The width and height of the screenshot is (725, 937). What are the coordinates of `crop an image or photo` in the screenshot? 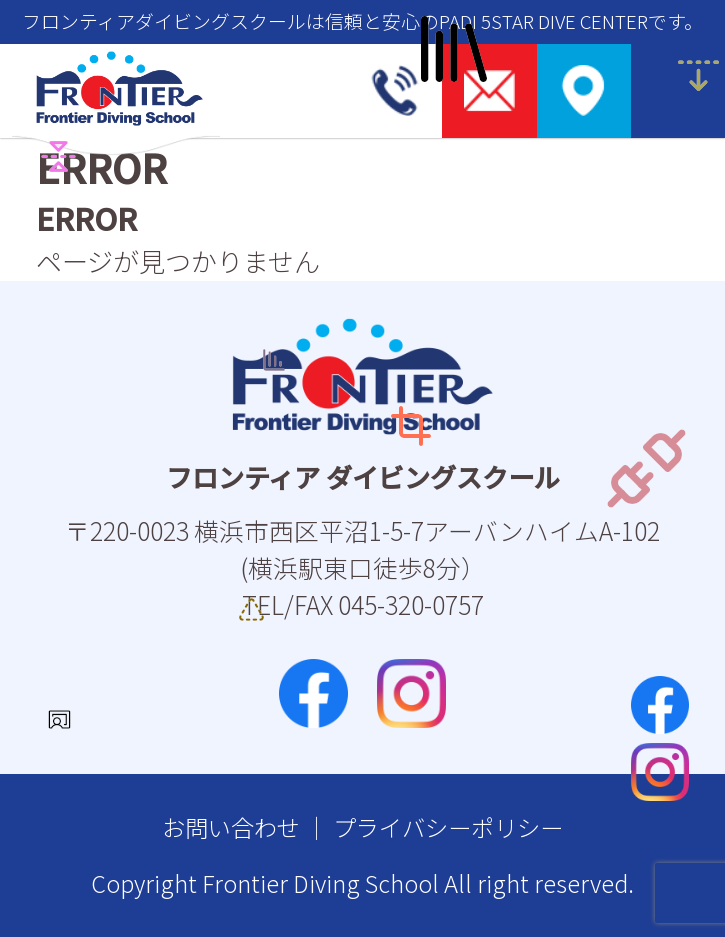 It's located at (411, 426).